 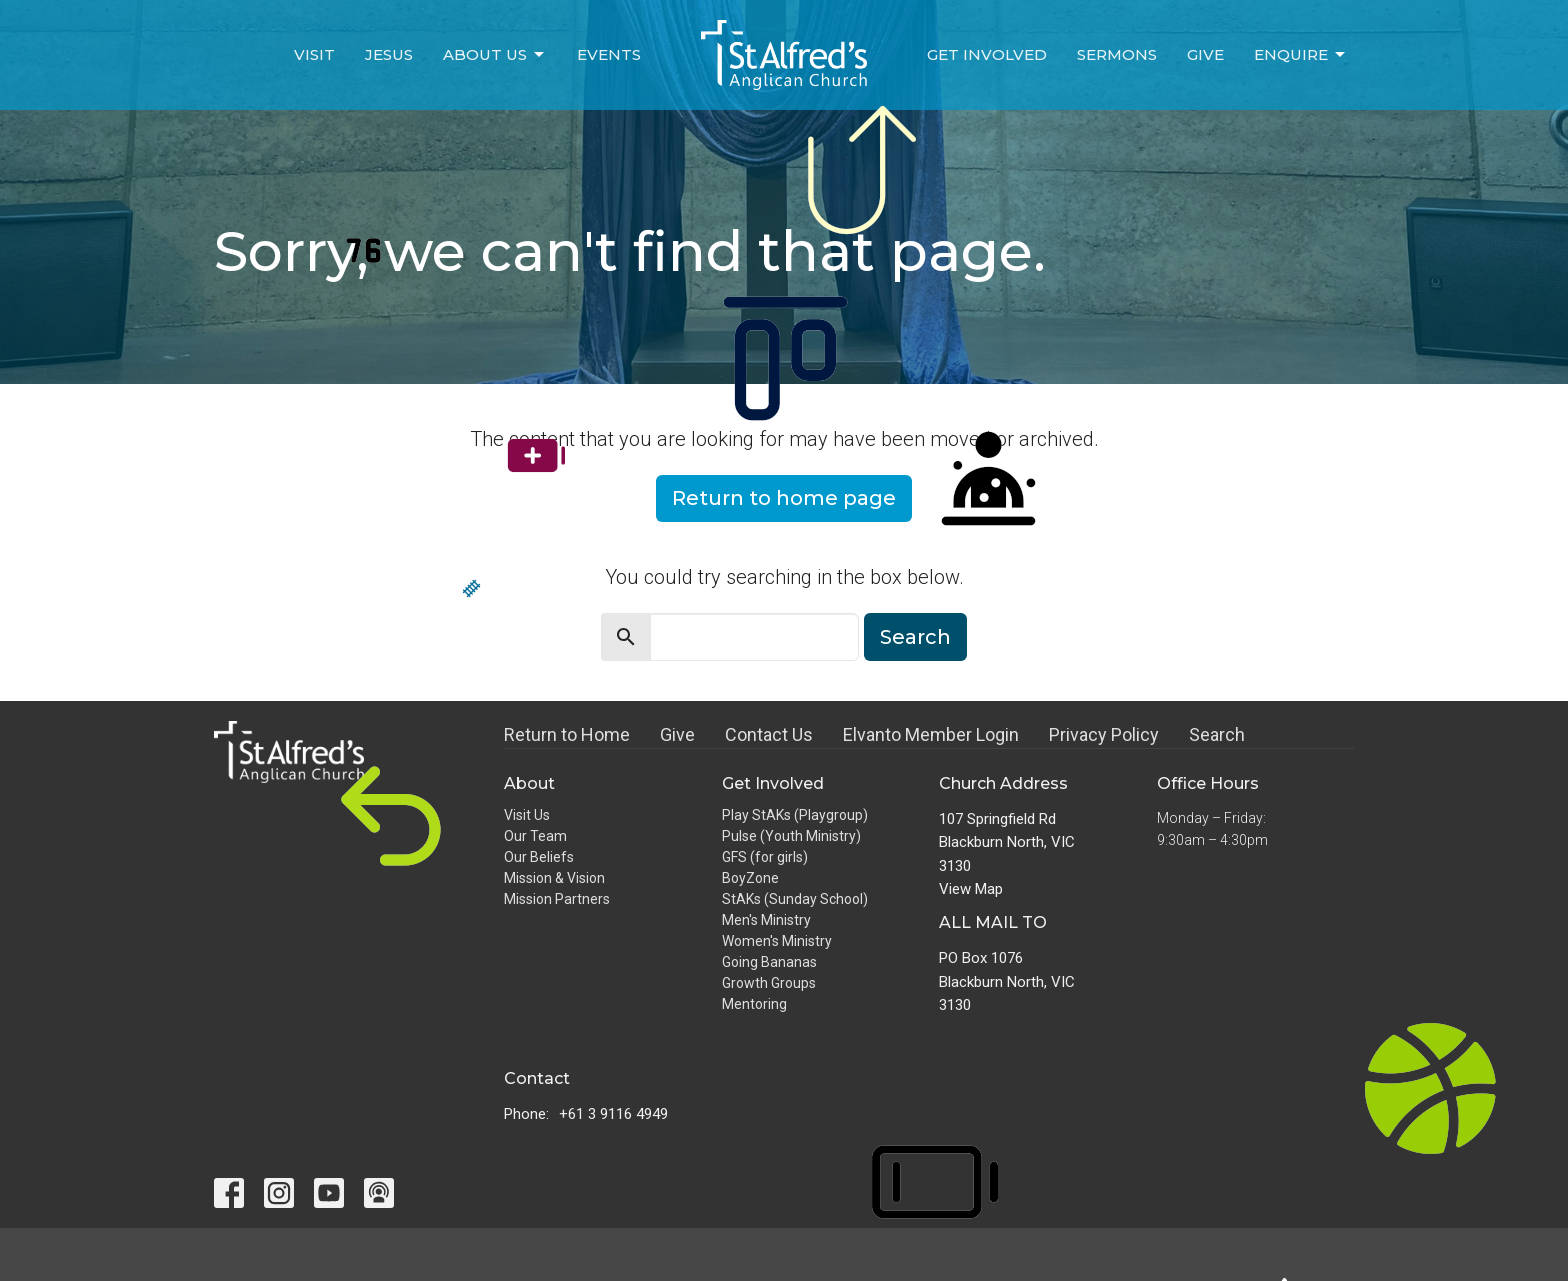 What do you see at coordinates (988, 478) in the screenshot?
I see `view audience or attendee list` at bounding box center [988, 478].